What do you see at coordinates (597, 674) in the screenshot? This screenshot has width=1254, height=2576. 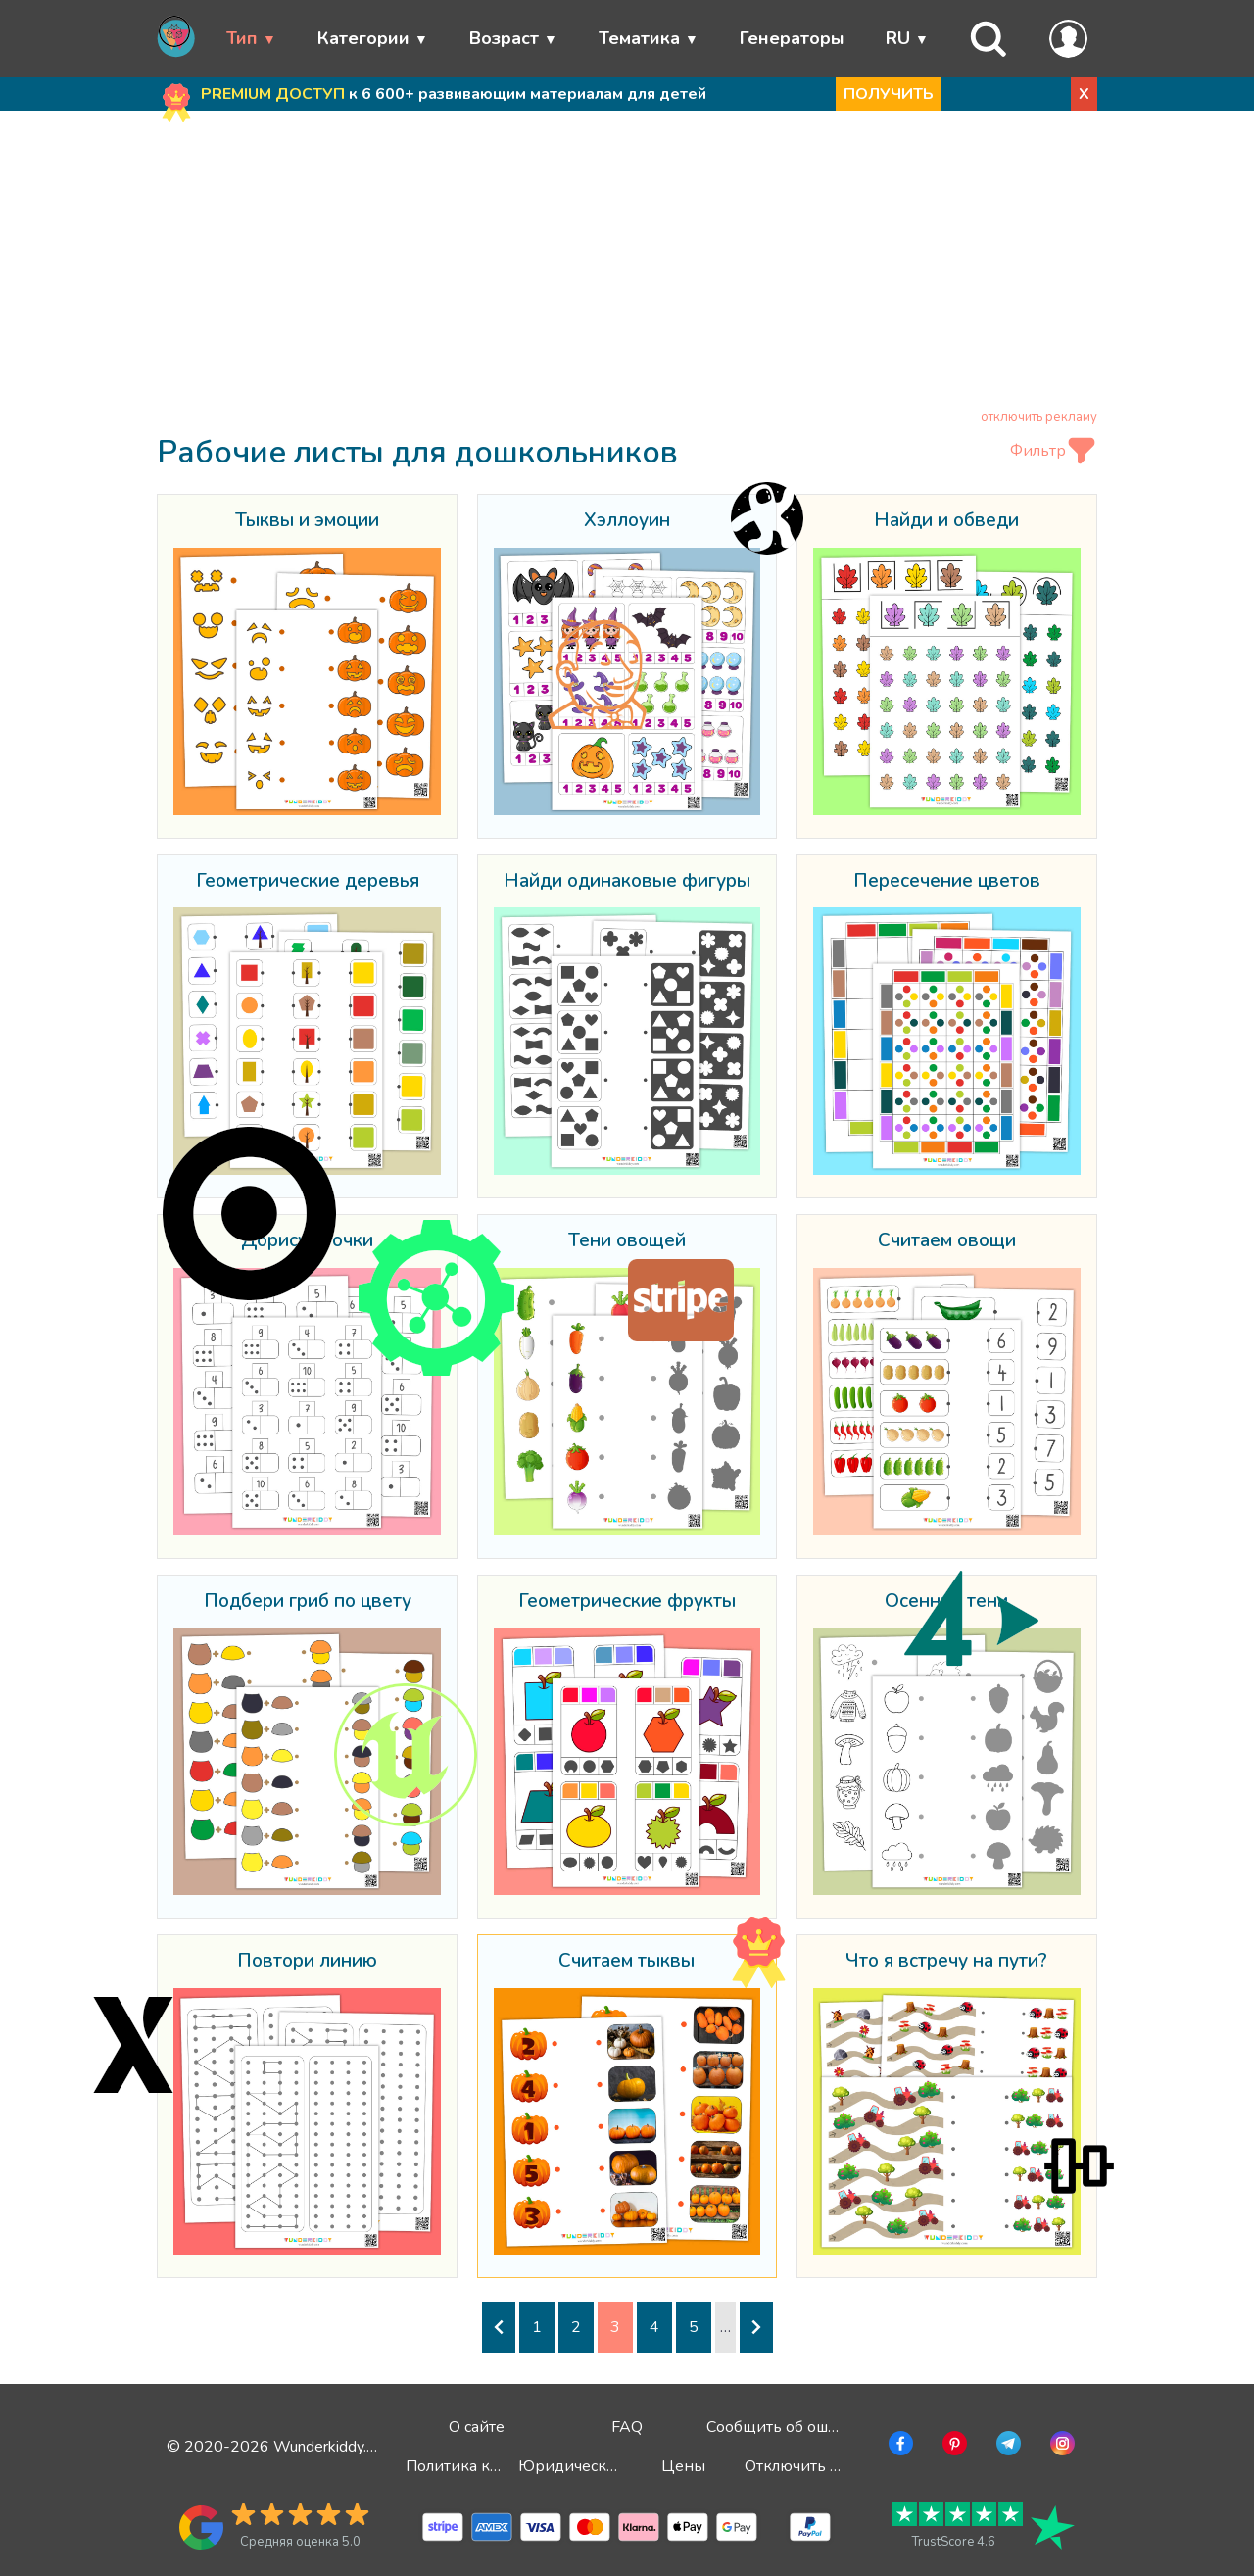 I see `Jenkins CI/CD automation server logo` at bounding box center [597, 674].